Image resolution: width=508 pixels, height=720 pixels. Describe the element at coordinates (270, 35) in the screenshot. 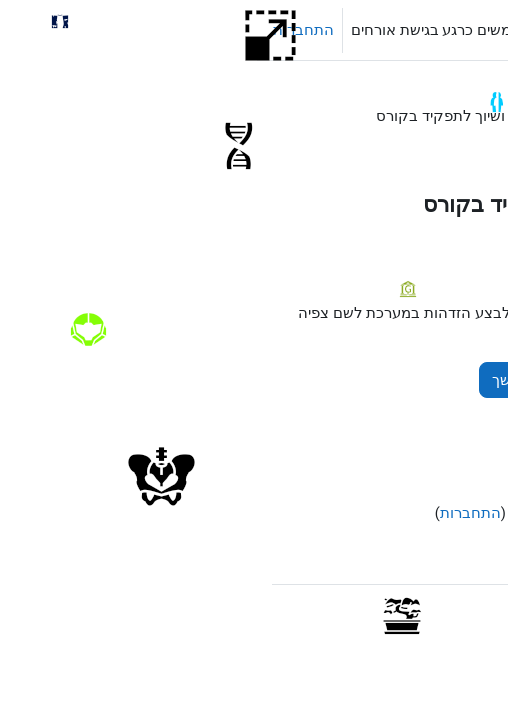

I see `resize an element or window` at that location.